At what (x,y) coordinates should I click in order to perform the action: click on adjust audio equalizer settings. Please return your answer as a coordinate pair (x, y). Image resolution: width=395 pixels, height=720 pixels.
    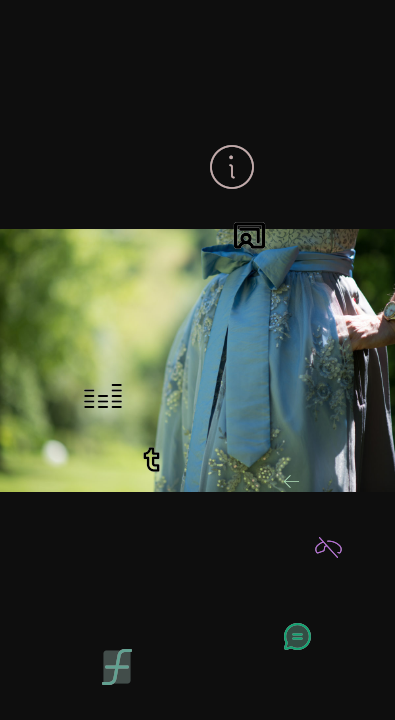
    Looking at the image, I should click on (103, 396).